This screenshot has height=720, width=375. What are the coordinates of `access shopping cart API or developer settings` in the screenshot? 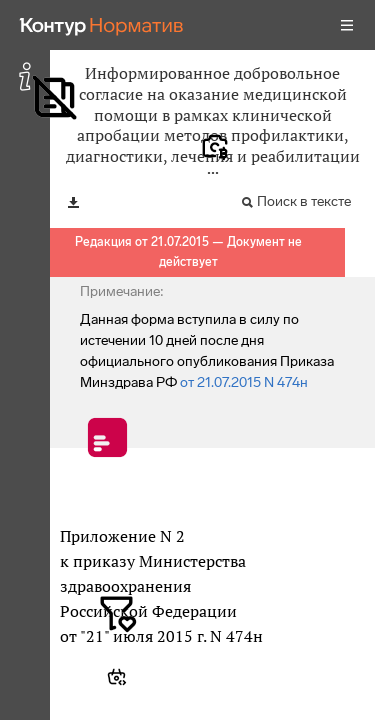 It's located at (116, 676).